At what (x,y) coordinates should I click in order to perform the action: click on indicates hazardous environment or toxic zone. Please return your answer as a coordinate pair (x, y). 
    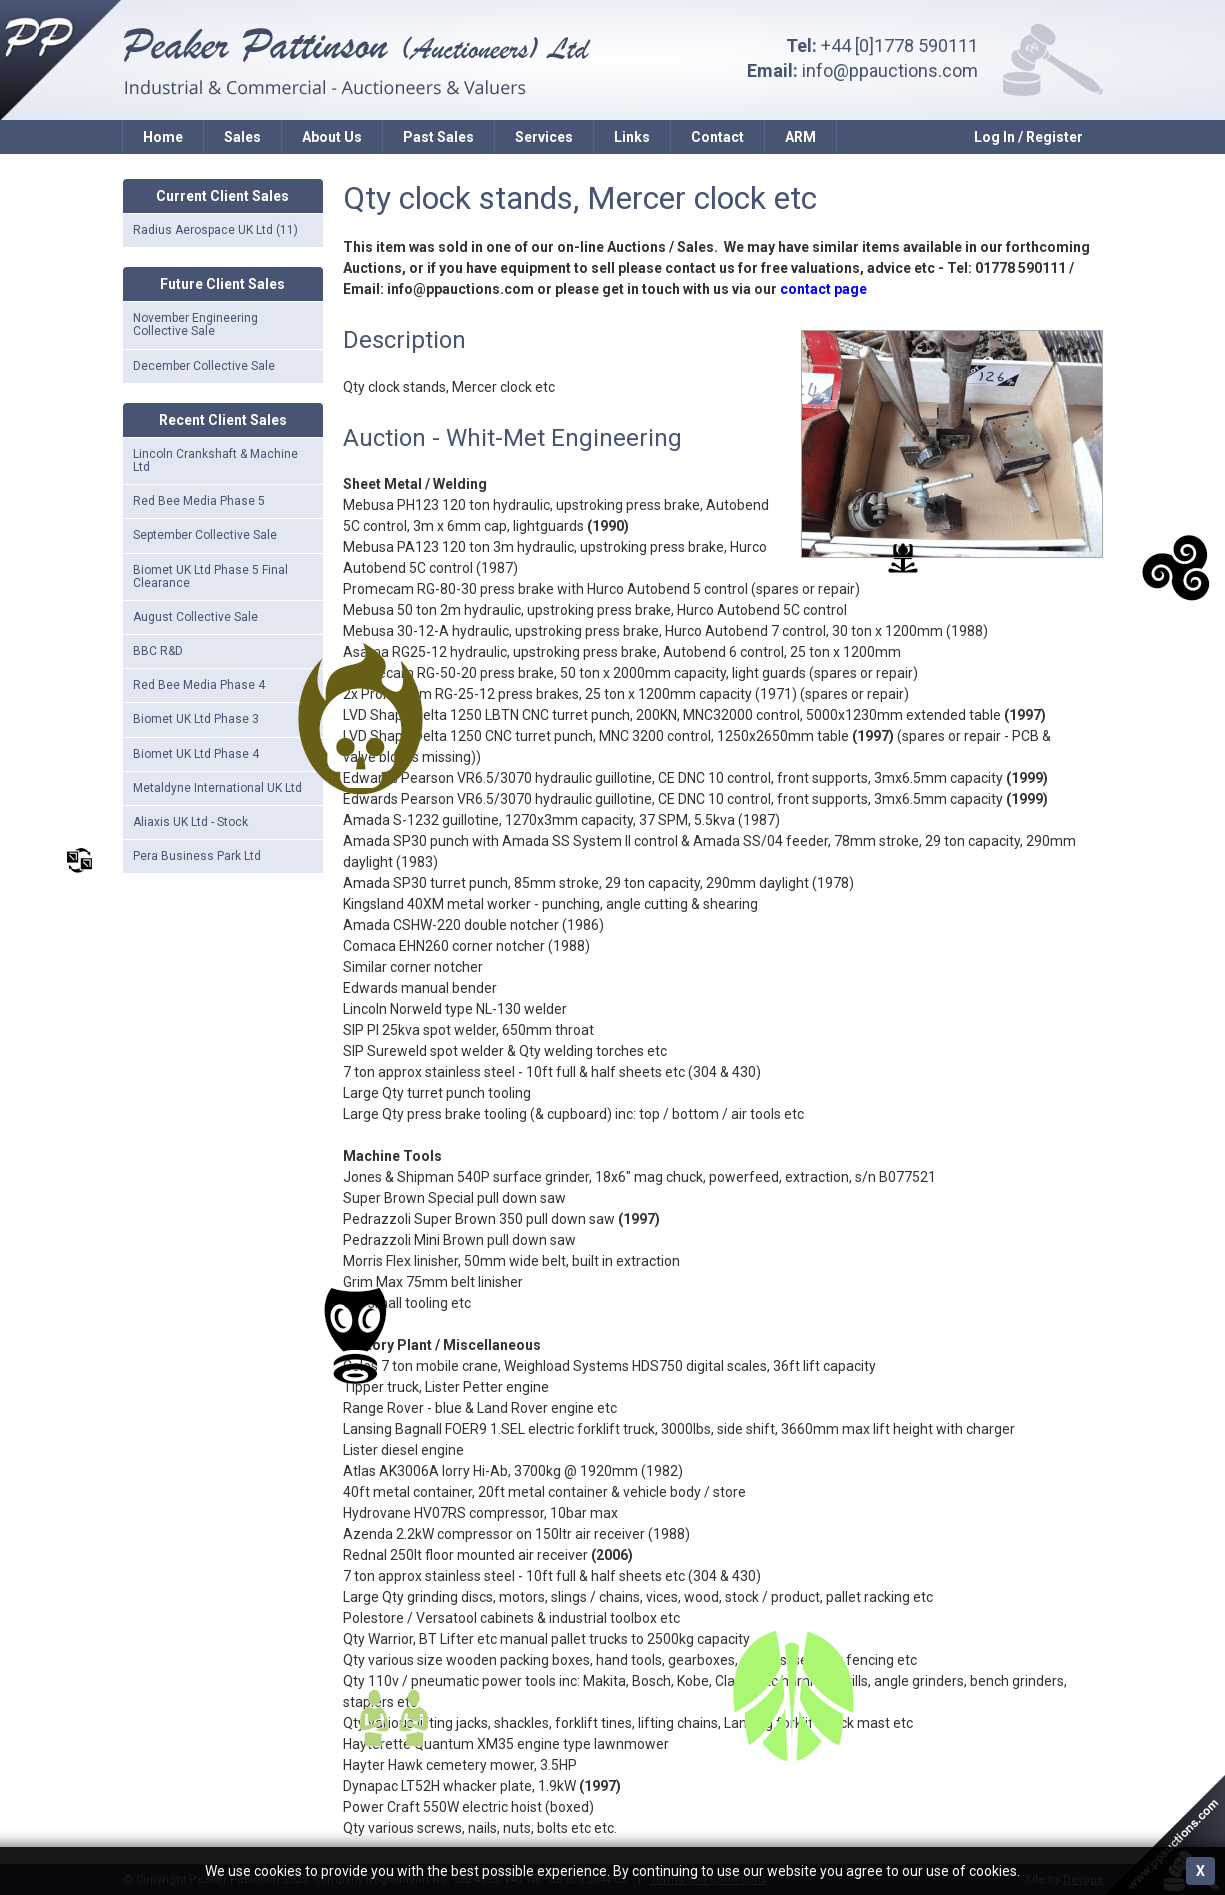
    Looking at the image, I should click on (356, 1335).